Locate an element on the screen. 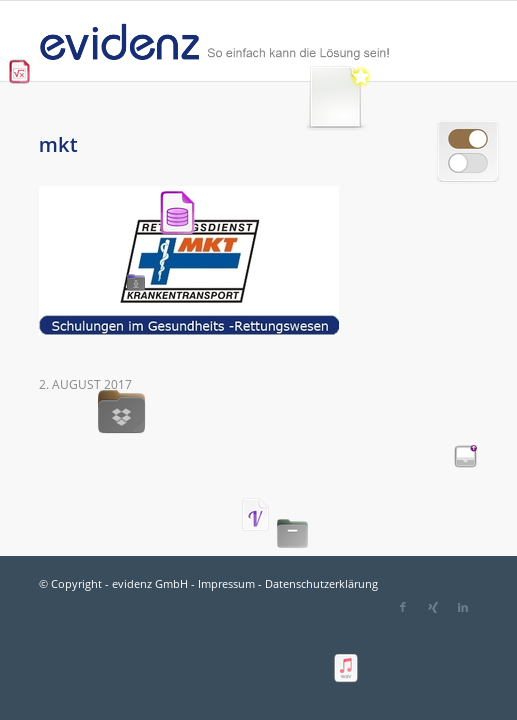 The image size is (517, 720). open dropbox synced folder is located at coordinates (121, 411).